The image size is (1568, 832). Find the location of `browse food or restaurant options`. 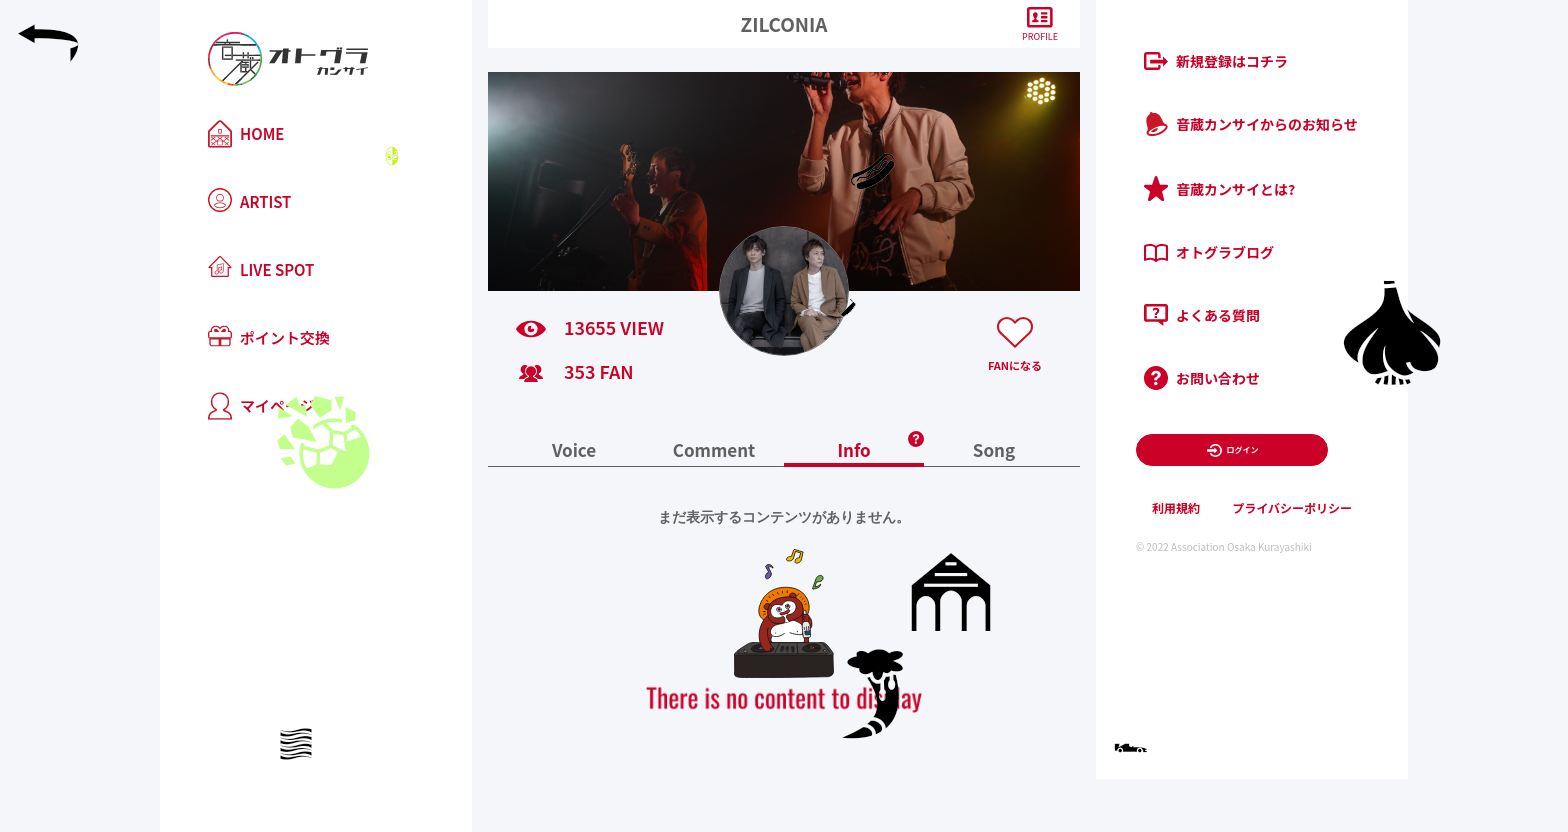

browse food or restaurant options is located at coordinates (872, 171).